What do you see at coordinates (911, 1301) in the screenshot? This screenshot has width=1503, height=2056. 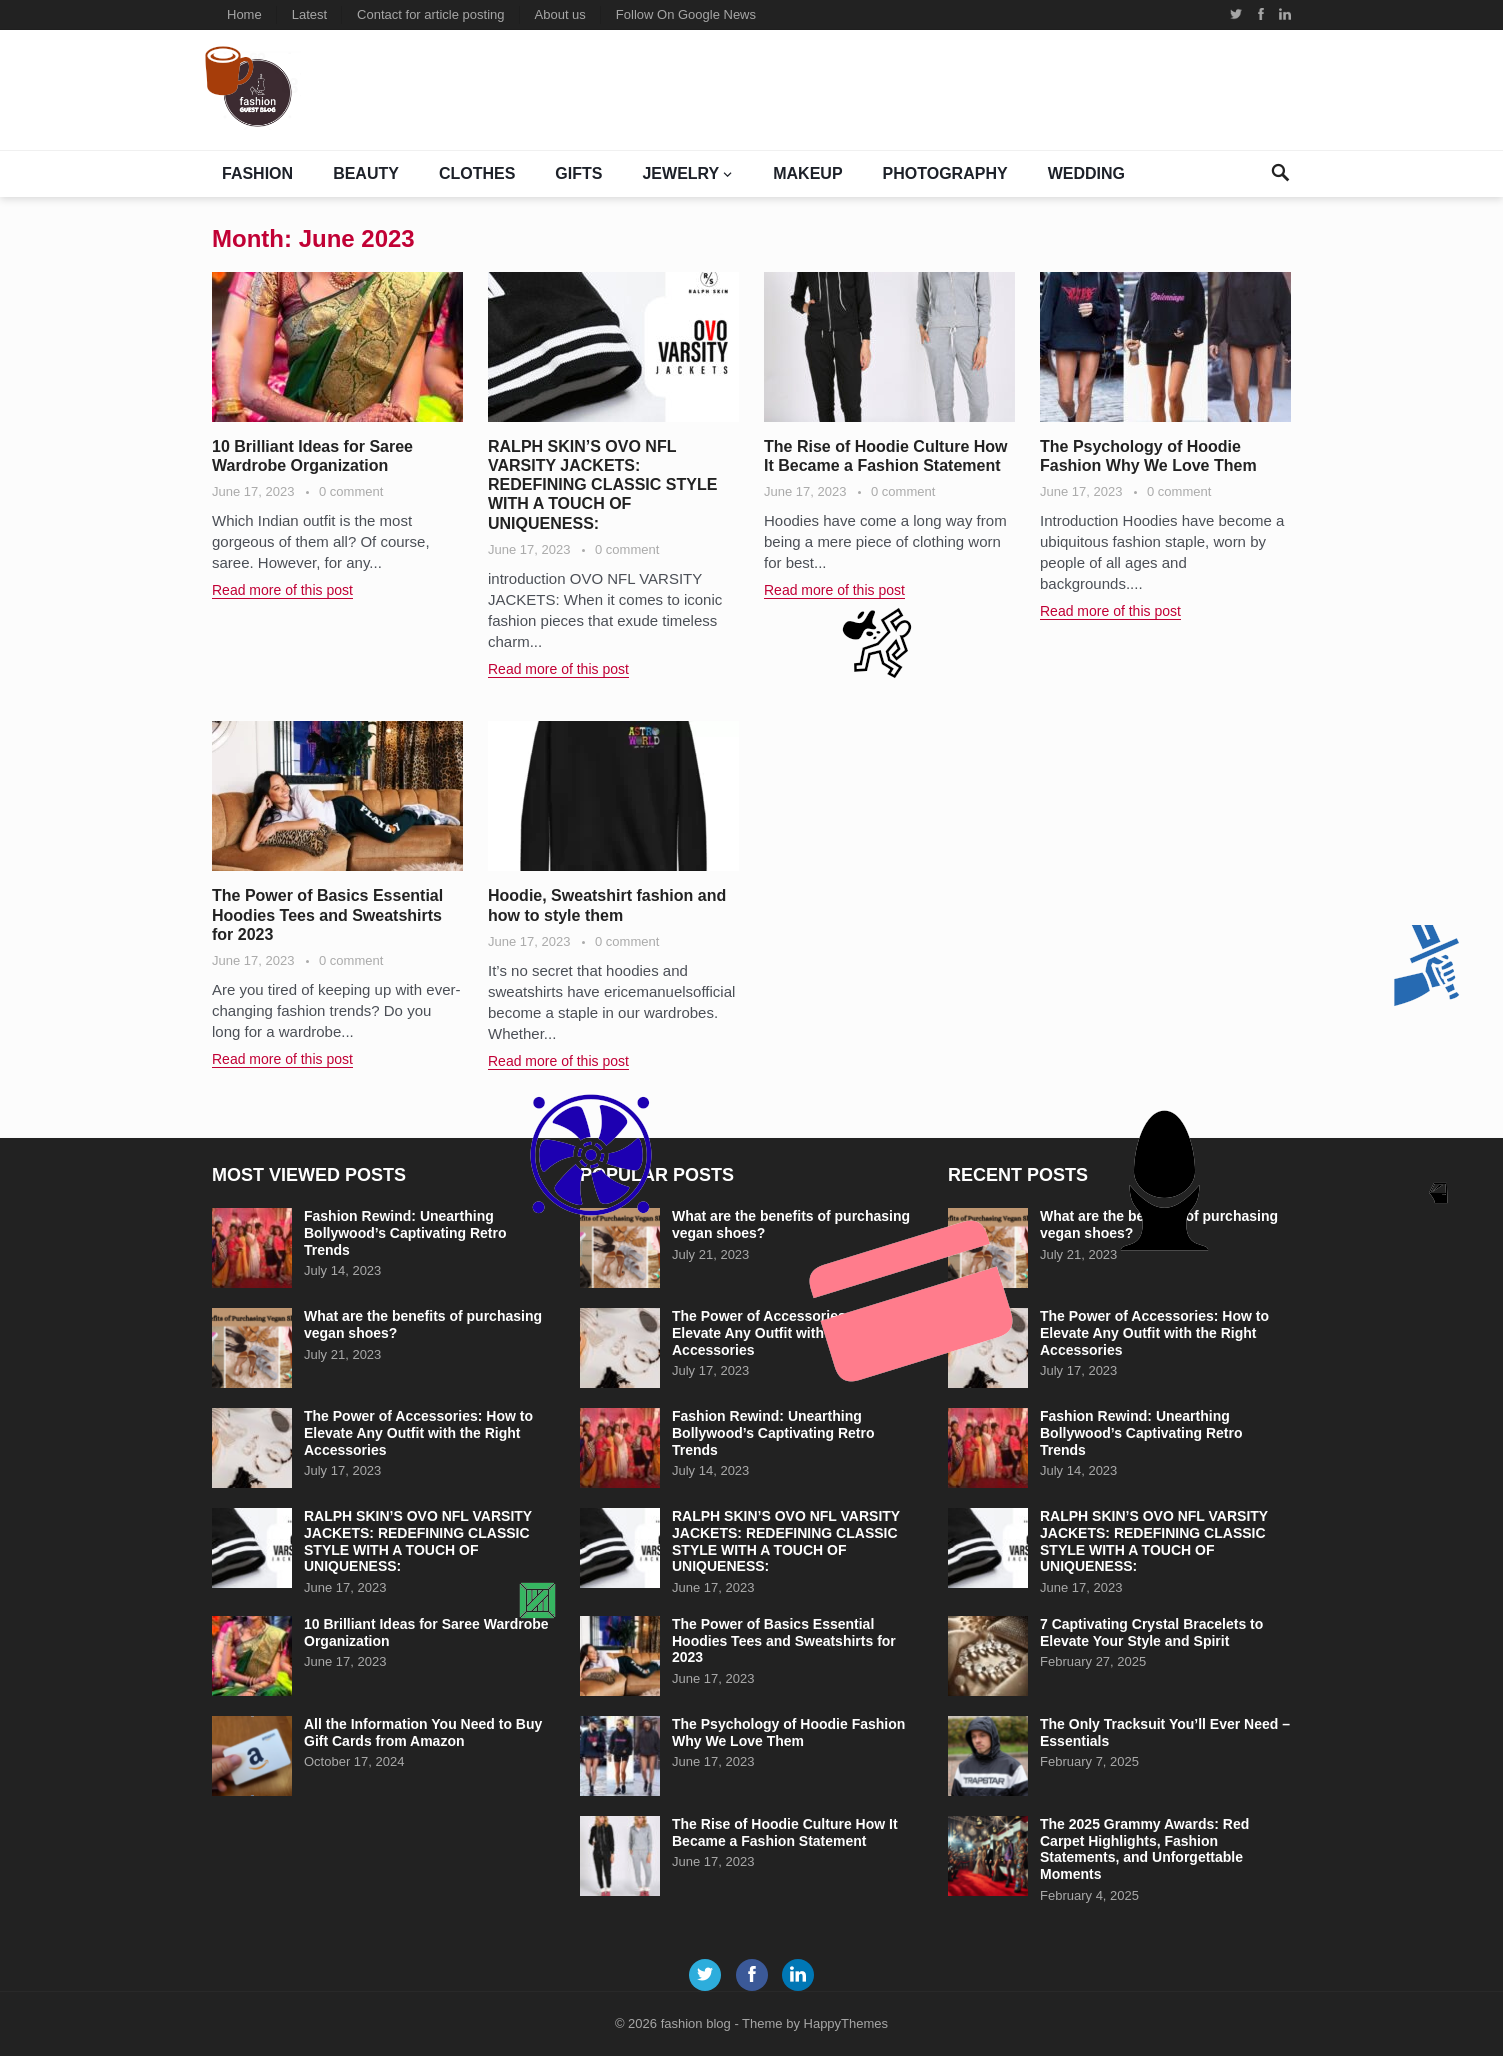 I see `swipe or tap your card to pay` at bounding box center [911, 1301].